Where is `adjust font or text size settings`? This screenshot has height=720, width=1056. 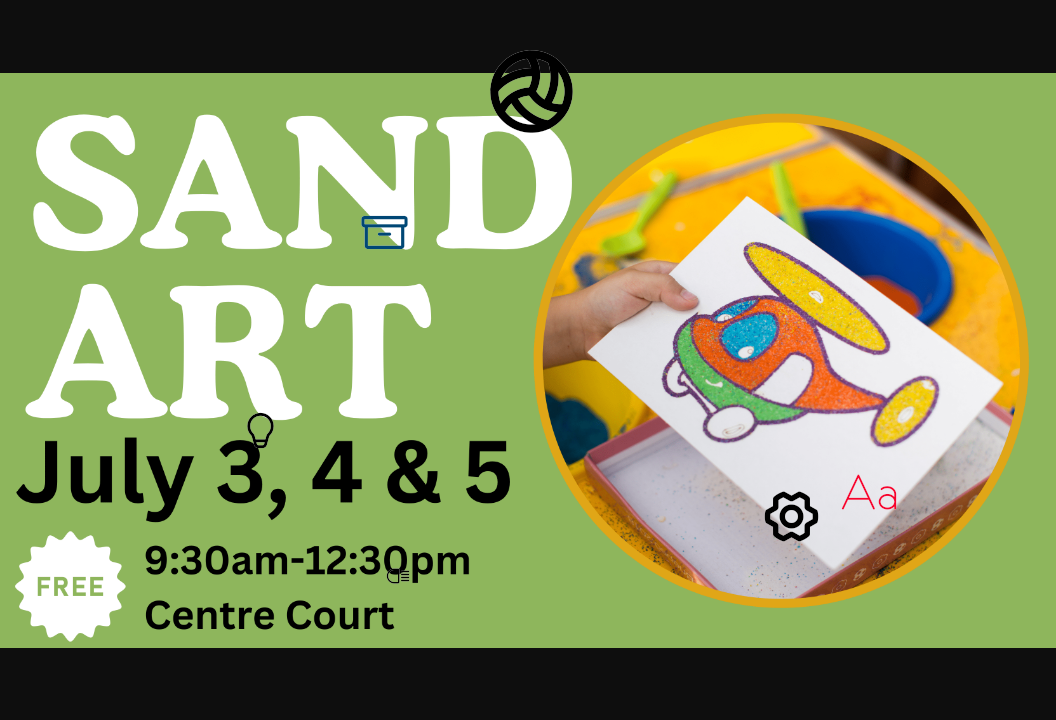 adjust font or text size settings is located at coordinates (870, 493).